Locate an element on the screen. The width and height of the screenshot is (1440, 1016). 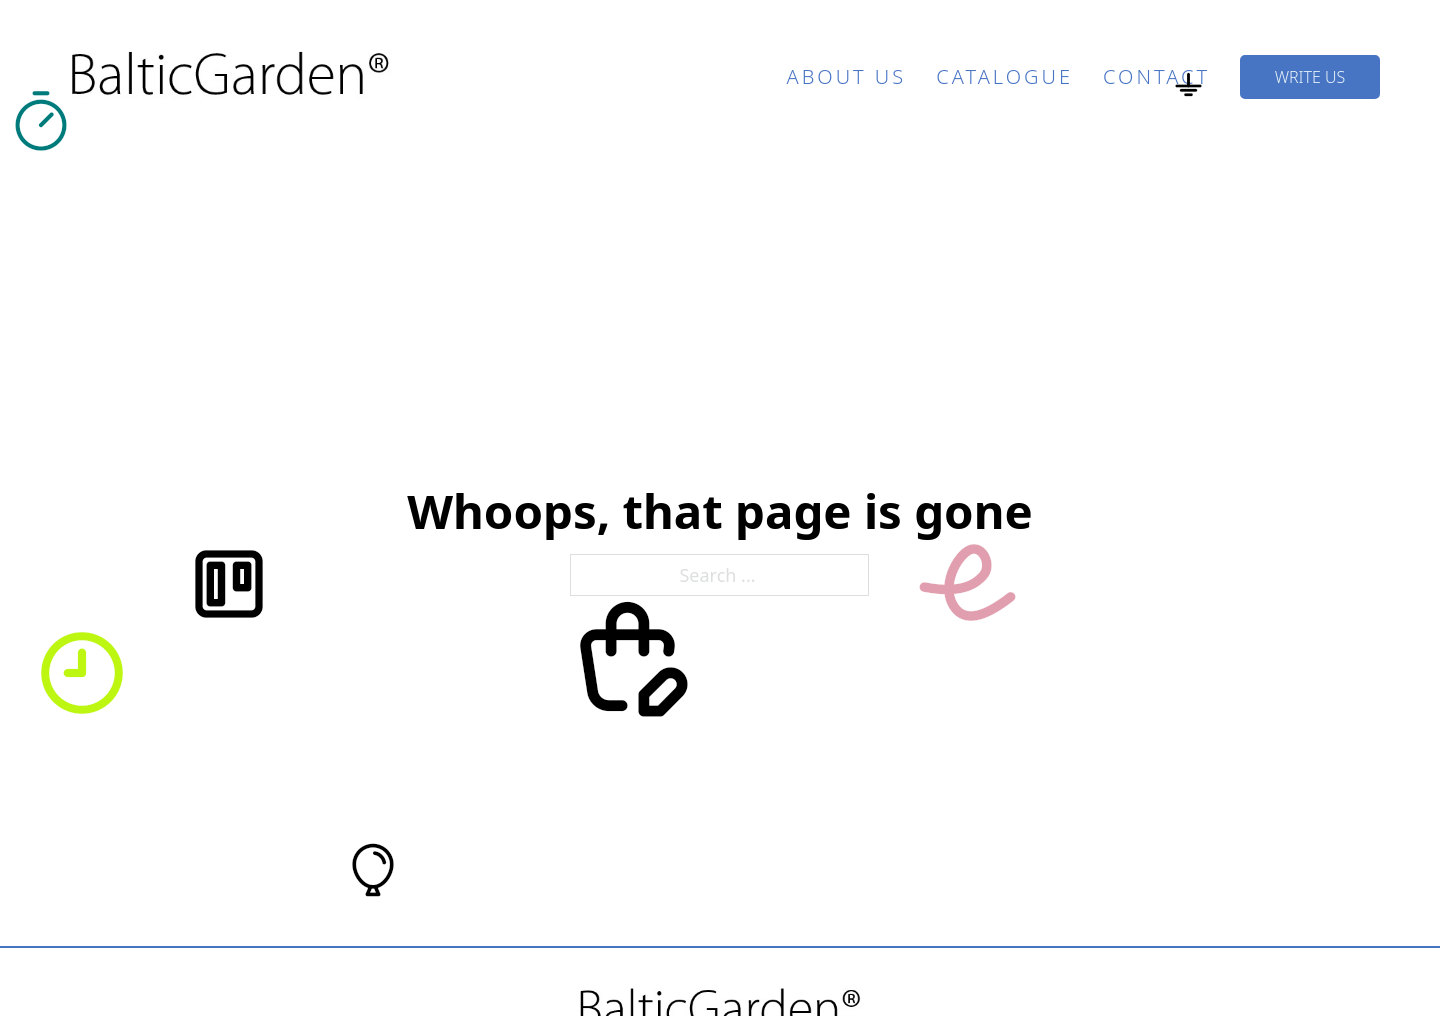
set a countdown timer is located at coordinates (41, 123).